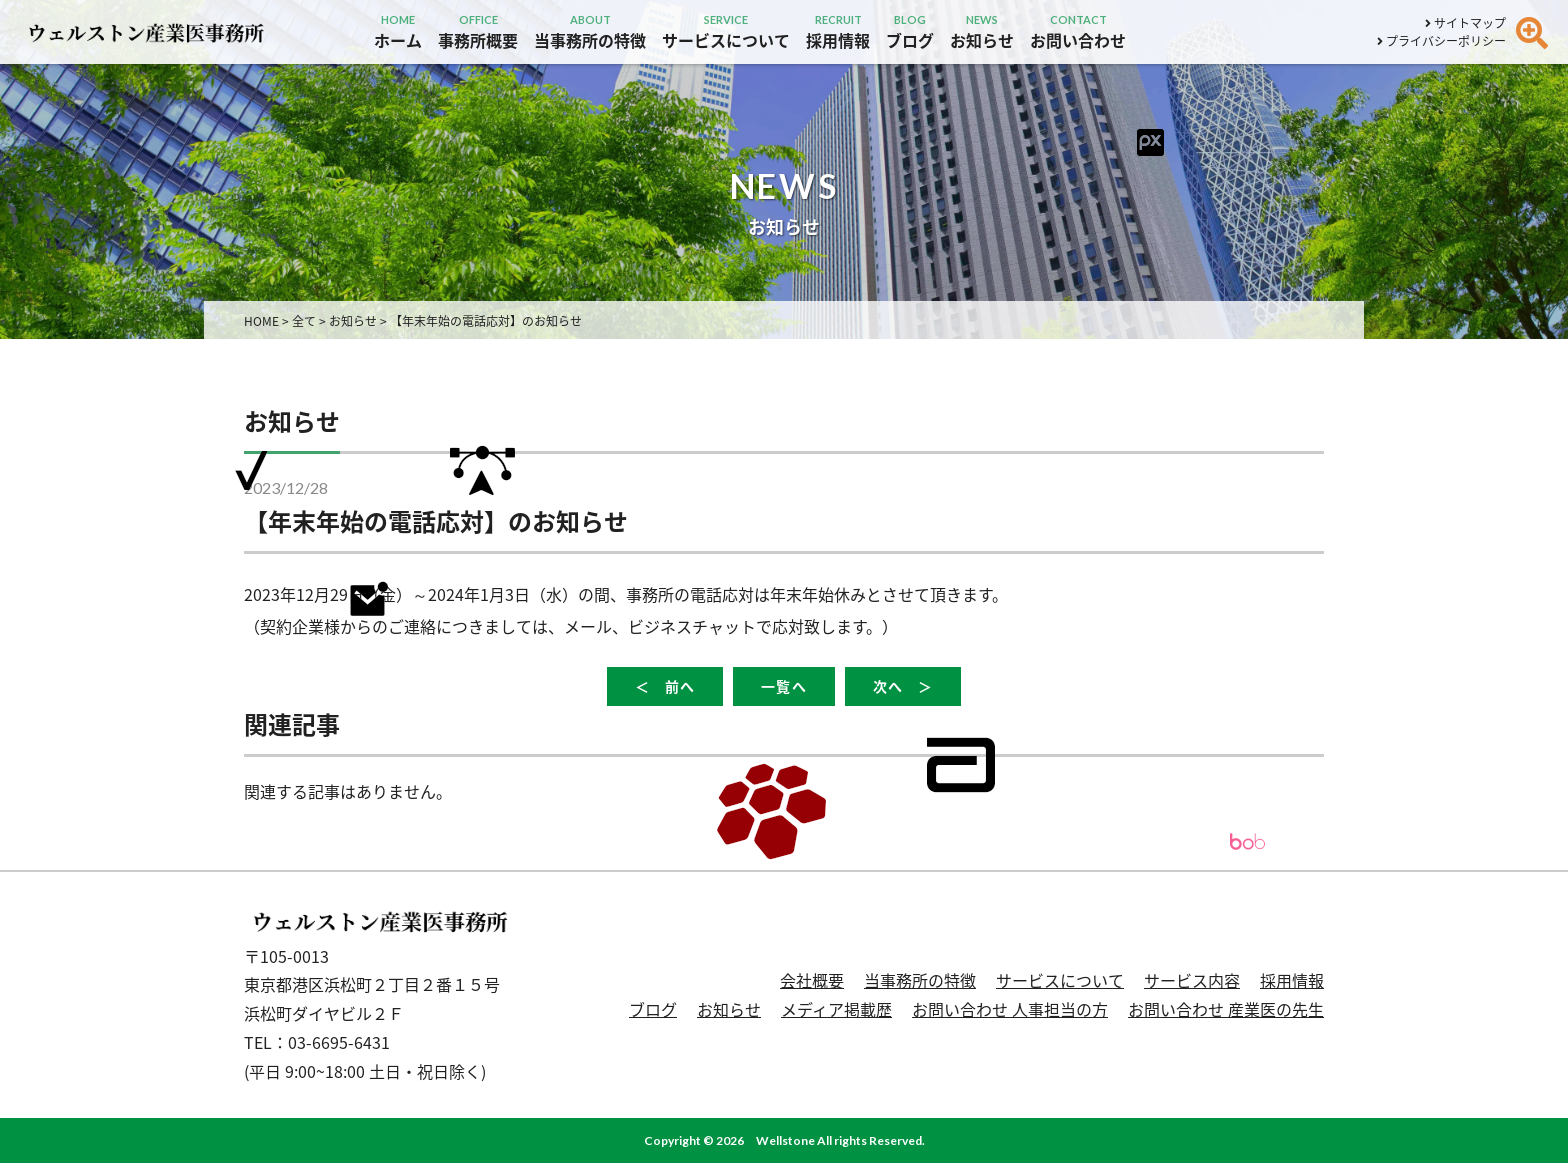 This screenshot has height=1163, width=1568. What do you see at coordinates (771, 811) in the screenshot?
I see `H3 geospatial indexing system logo` at bounding box center [771, 811].